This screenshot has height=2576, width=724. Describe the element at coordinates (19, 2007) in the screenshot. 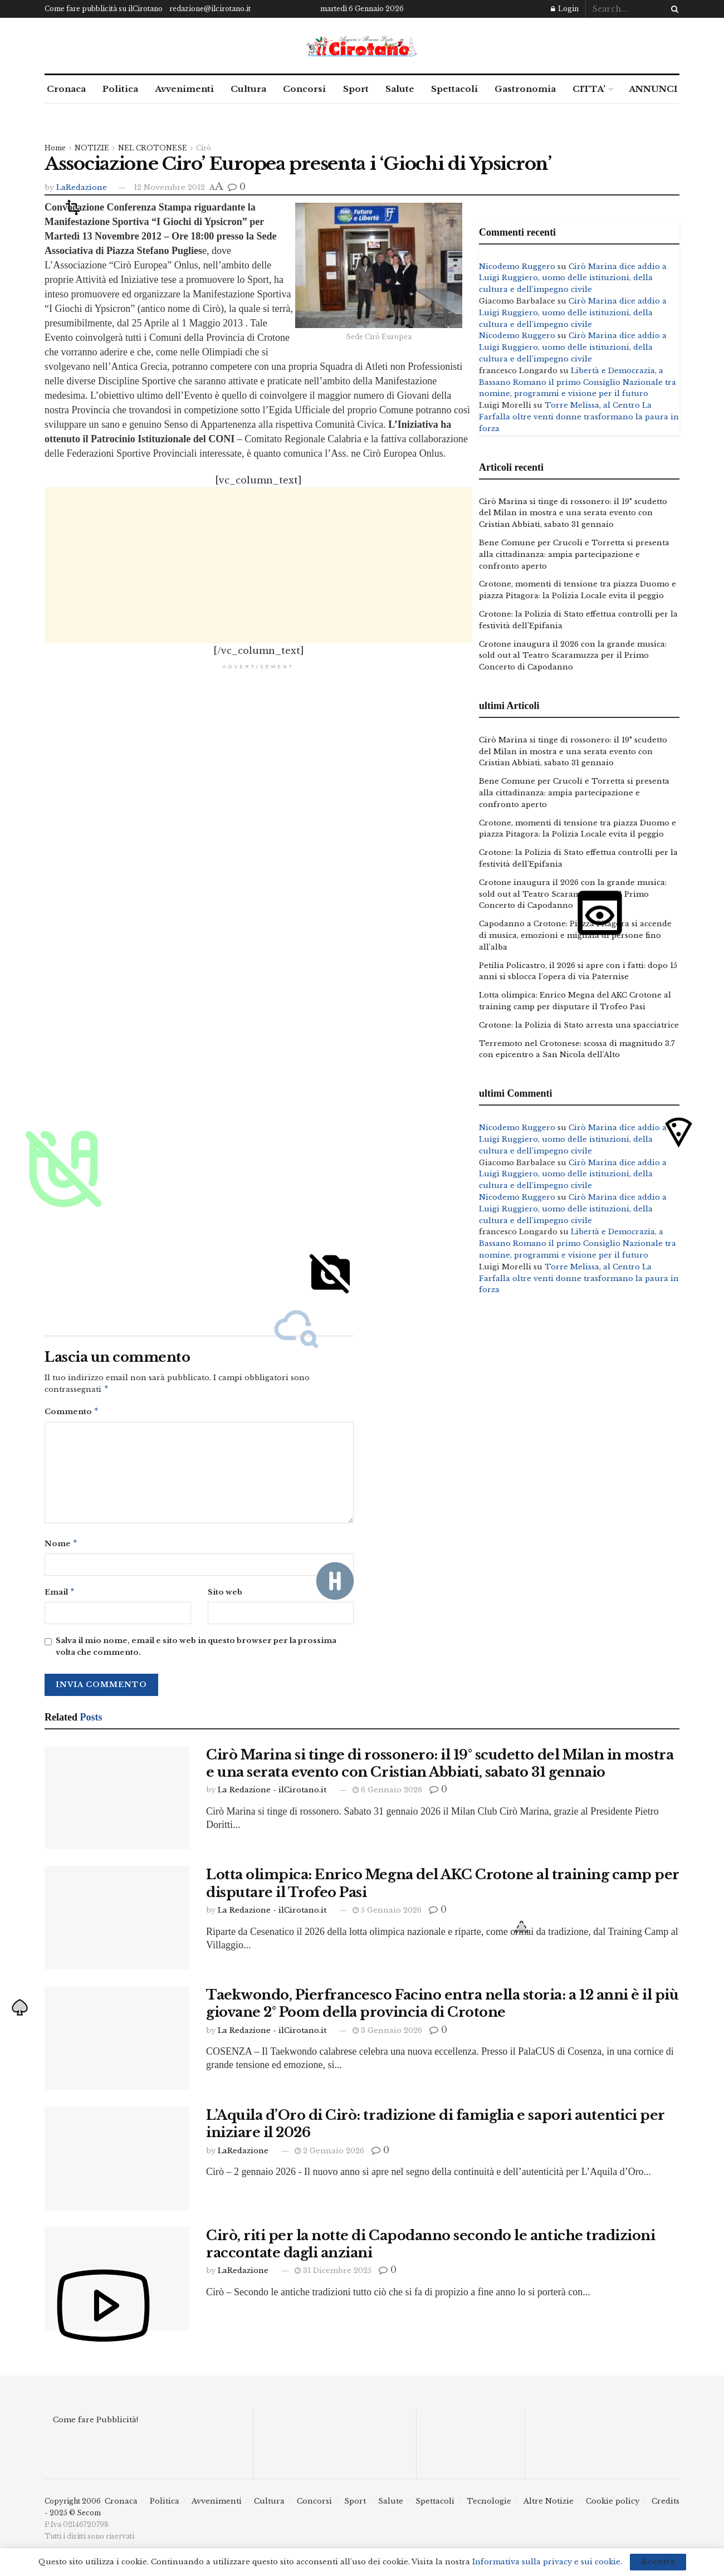

I see `playing cards or card game feature` at that location.